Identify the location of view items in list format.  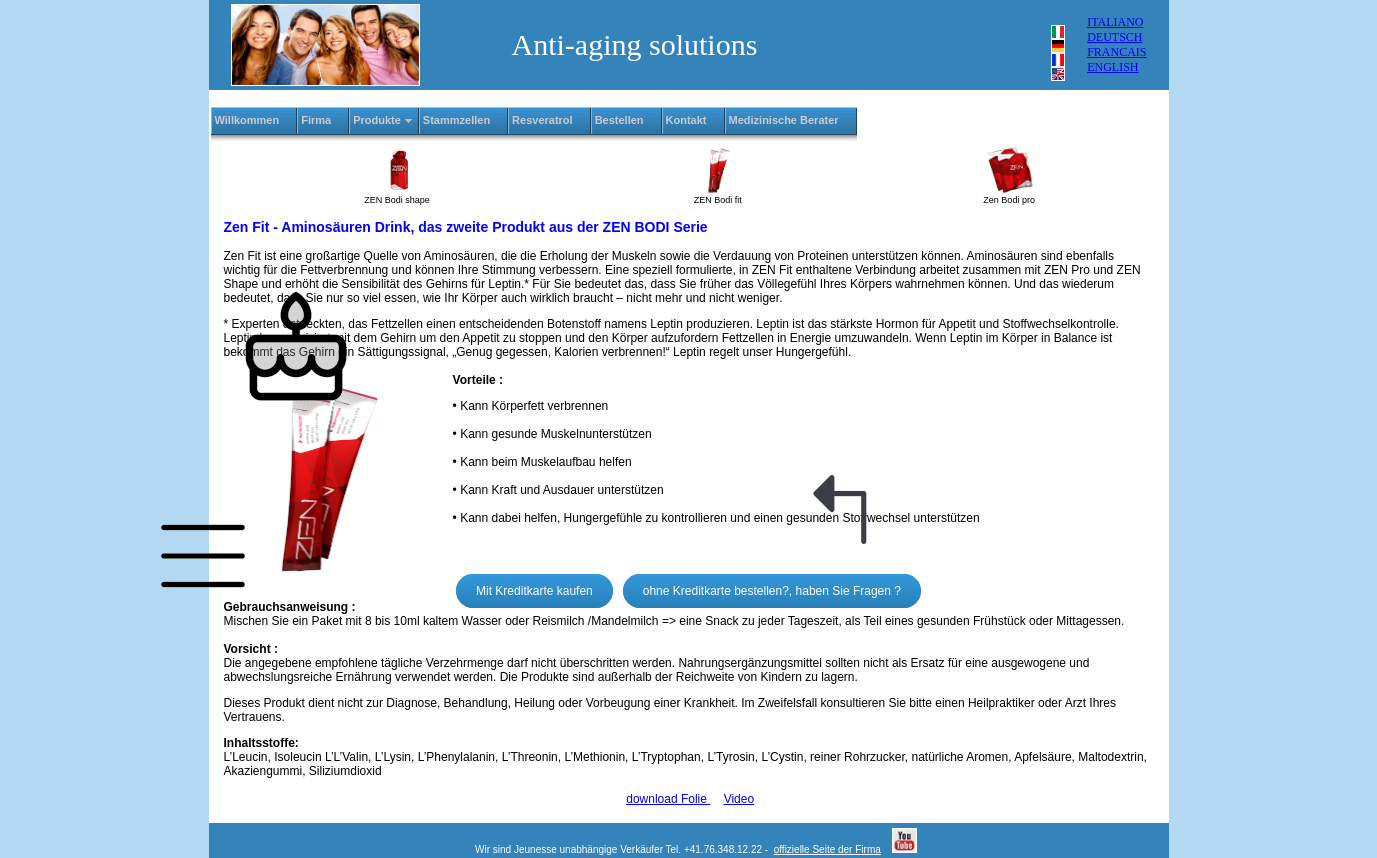
(203, 556).